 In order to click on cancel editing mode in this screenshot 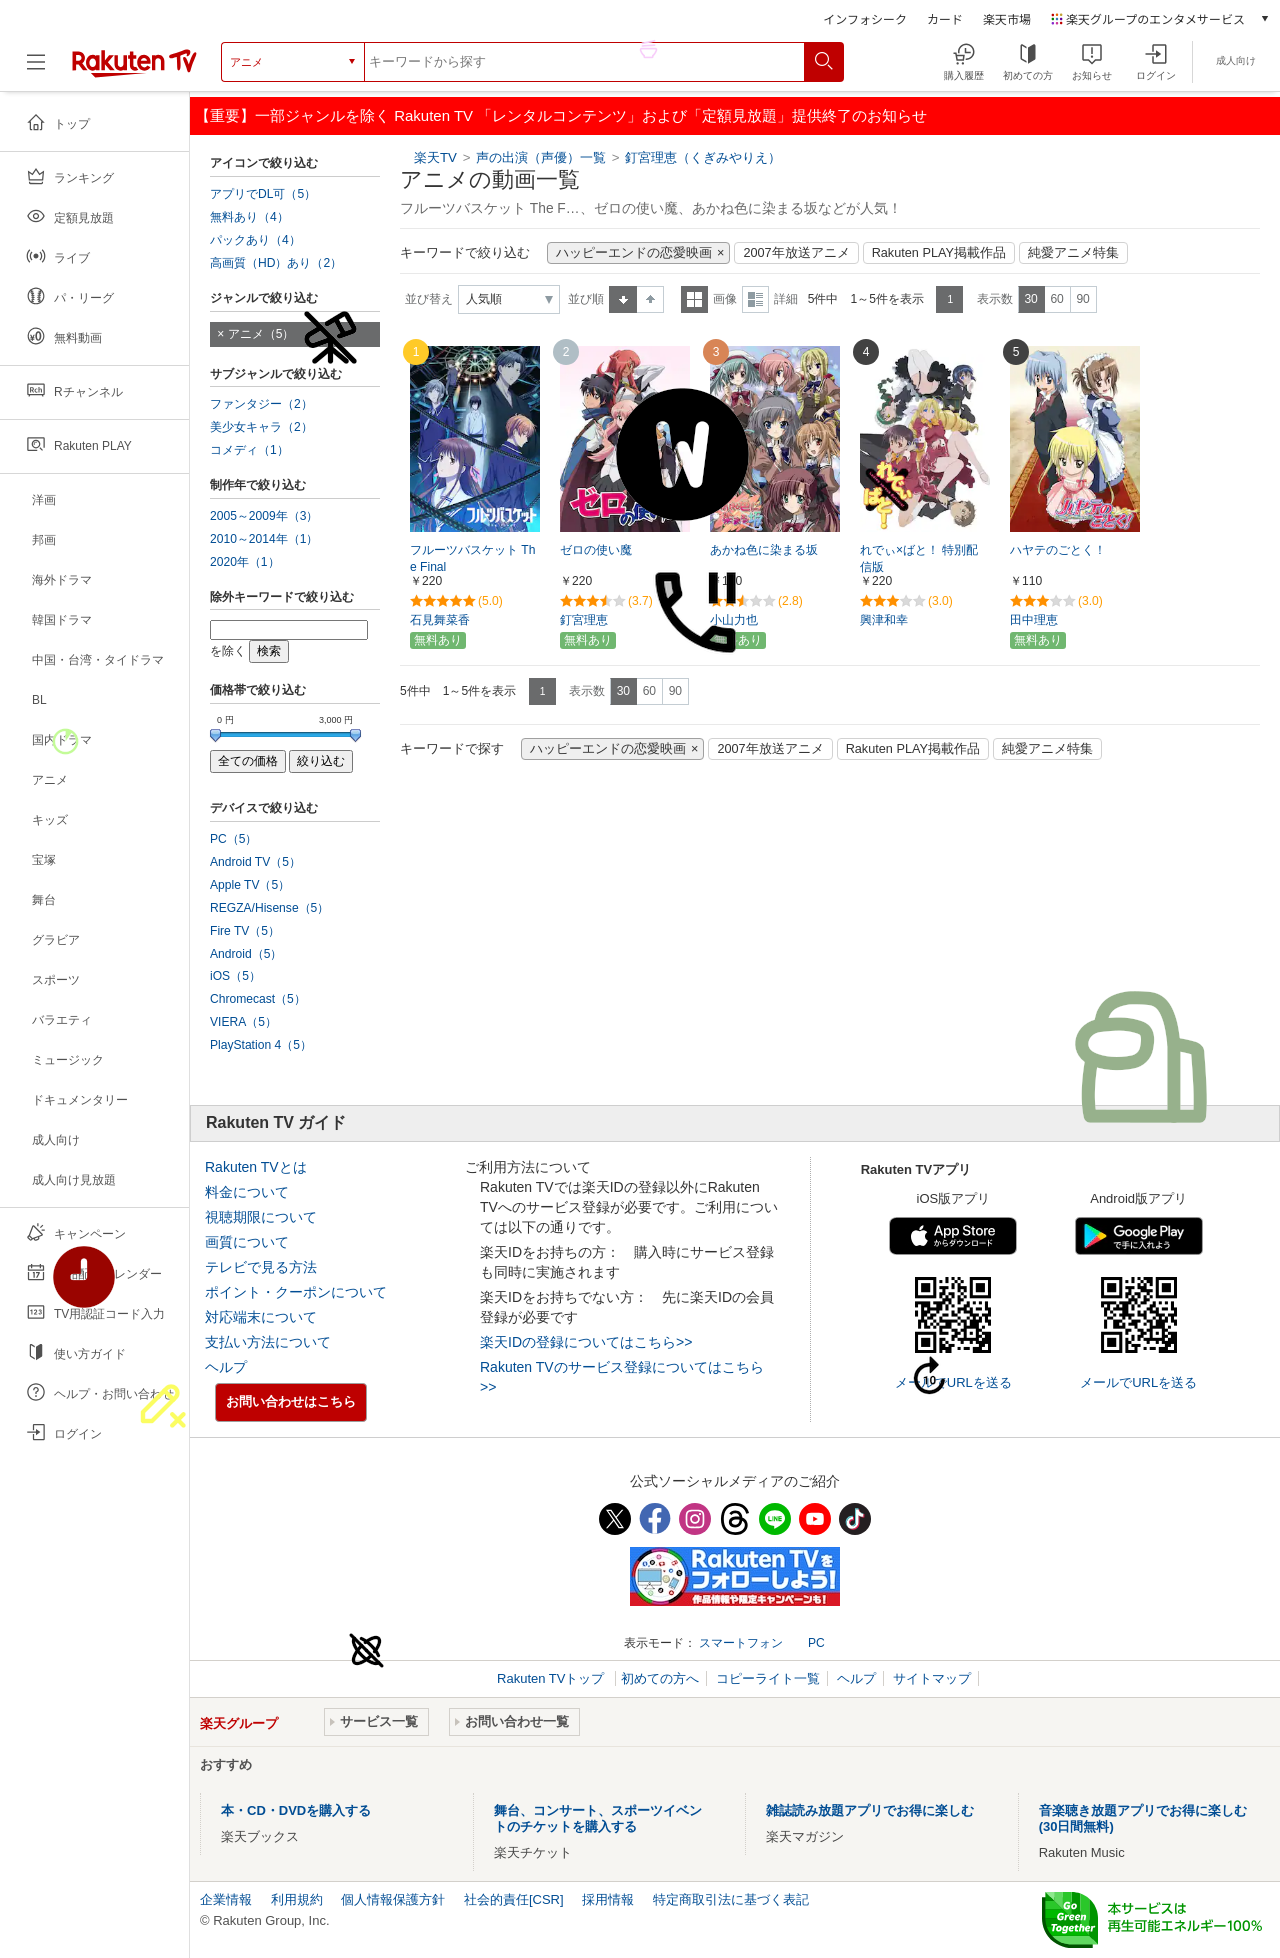, I will do `click(161, 1403)`.